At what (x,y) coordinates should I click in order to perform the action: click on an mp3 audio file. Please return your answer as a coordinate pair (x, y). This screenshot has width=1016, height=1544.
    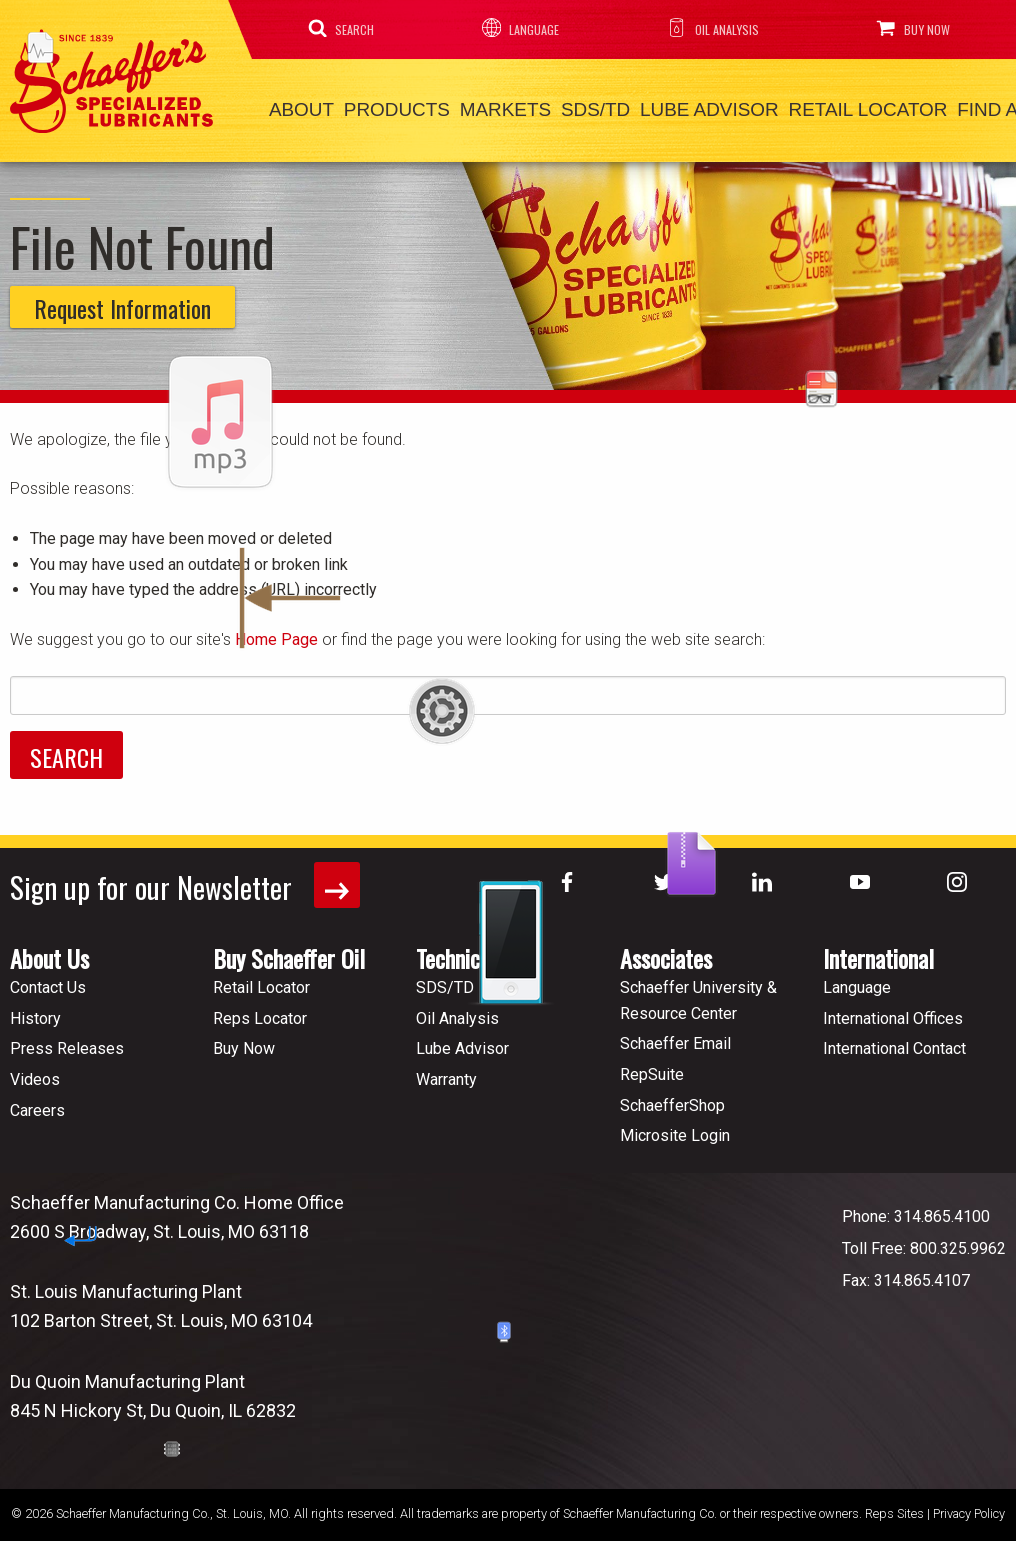
    Looking at the image, I should click on (220, 421).